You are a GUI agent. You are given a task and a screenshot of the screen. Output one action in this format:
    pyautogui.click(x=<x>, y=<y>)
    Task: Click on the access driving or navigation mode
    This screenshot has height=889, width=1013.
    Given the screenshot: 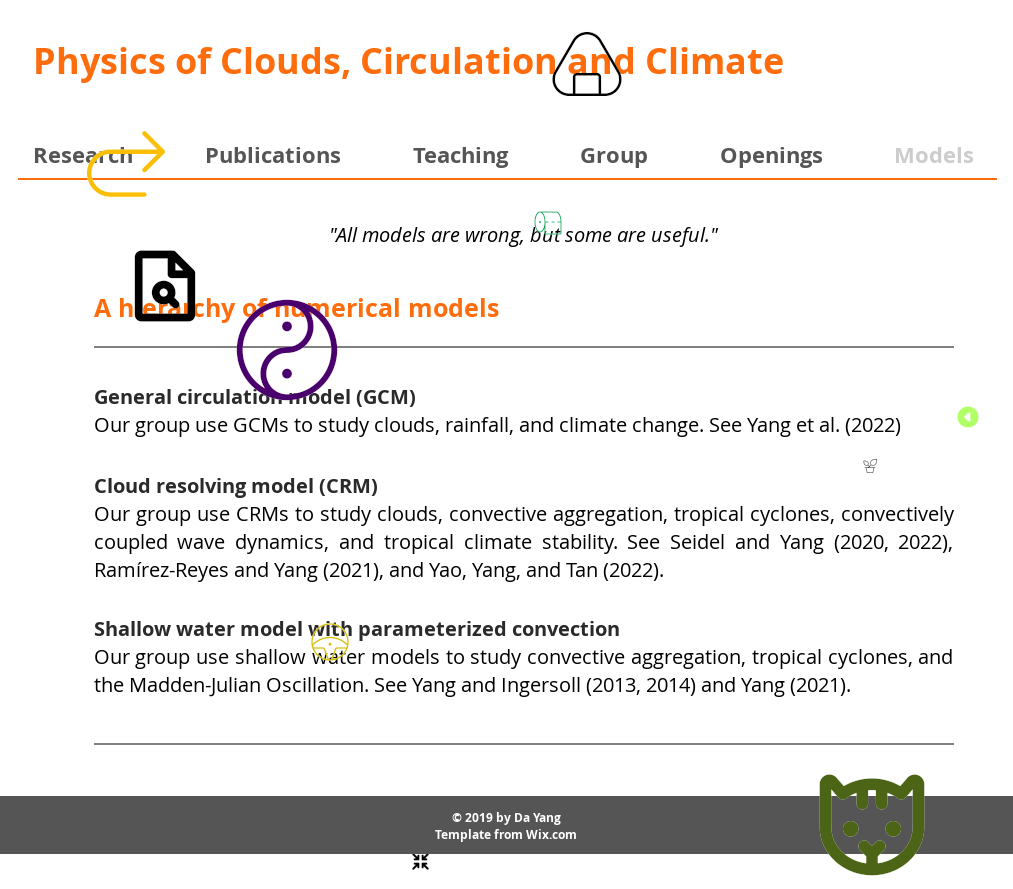 What is the action you would take?
    pyautogui.click(x=330, y=642)
    